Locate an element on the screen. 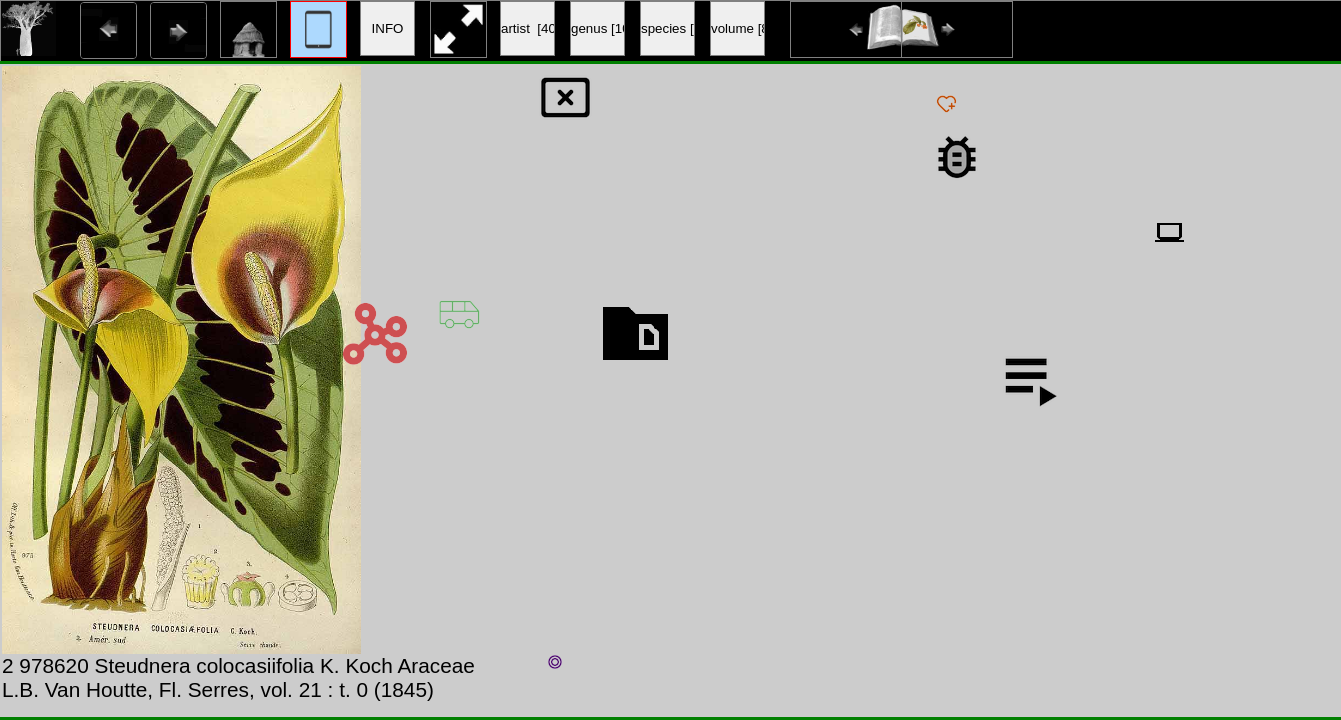 Image resolution: width=1341 pixels, height=720 pixels. report a bug or issue is located at coordinates (957, 157).